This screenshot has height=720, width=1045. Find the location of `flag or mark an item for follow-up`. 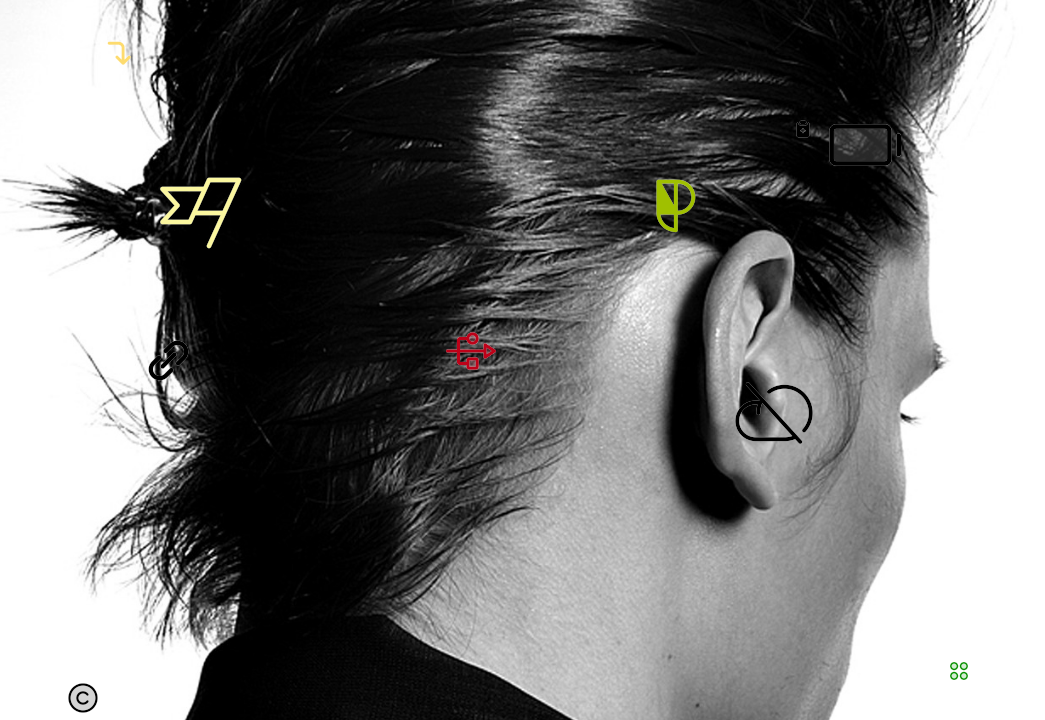

flag or mark an item for follow-up is located at coordinates (200, 210).